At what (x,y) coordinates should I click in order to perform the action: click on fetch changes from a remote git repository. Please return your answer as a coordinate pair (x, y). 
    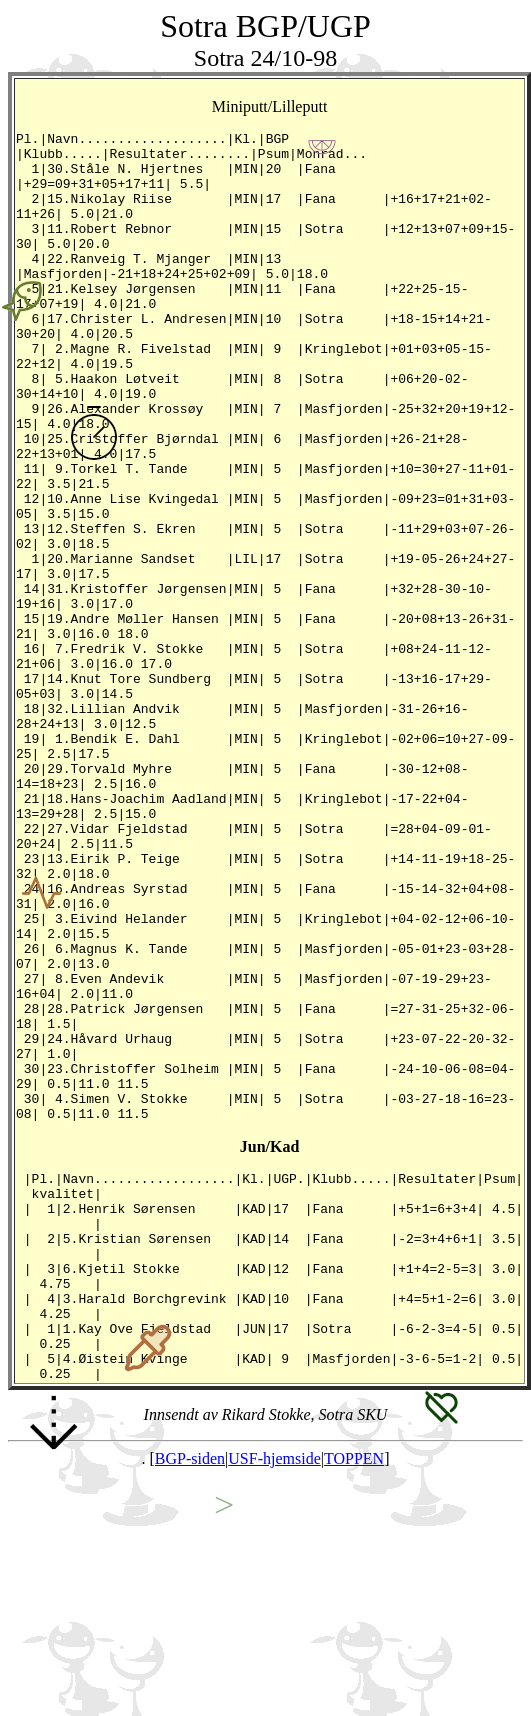
    Looking at the image, I should click on (51, 1422).